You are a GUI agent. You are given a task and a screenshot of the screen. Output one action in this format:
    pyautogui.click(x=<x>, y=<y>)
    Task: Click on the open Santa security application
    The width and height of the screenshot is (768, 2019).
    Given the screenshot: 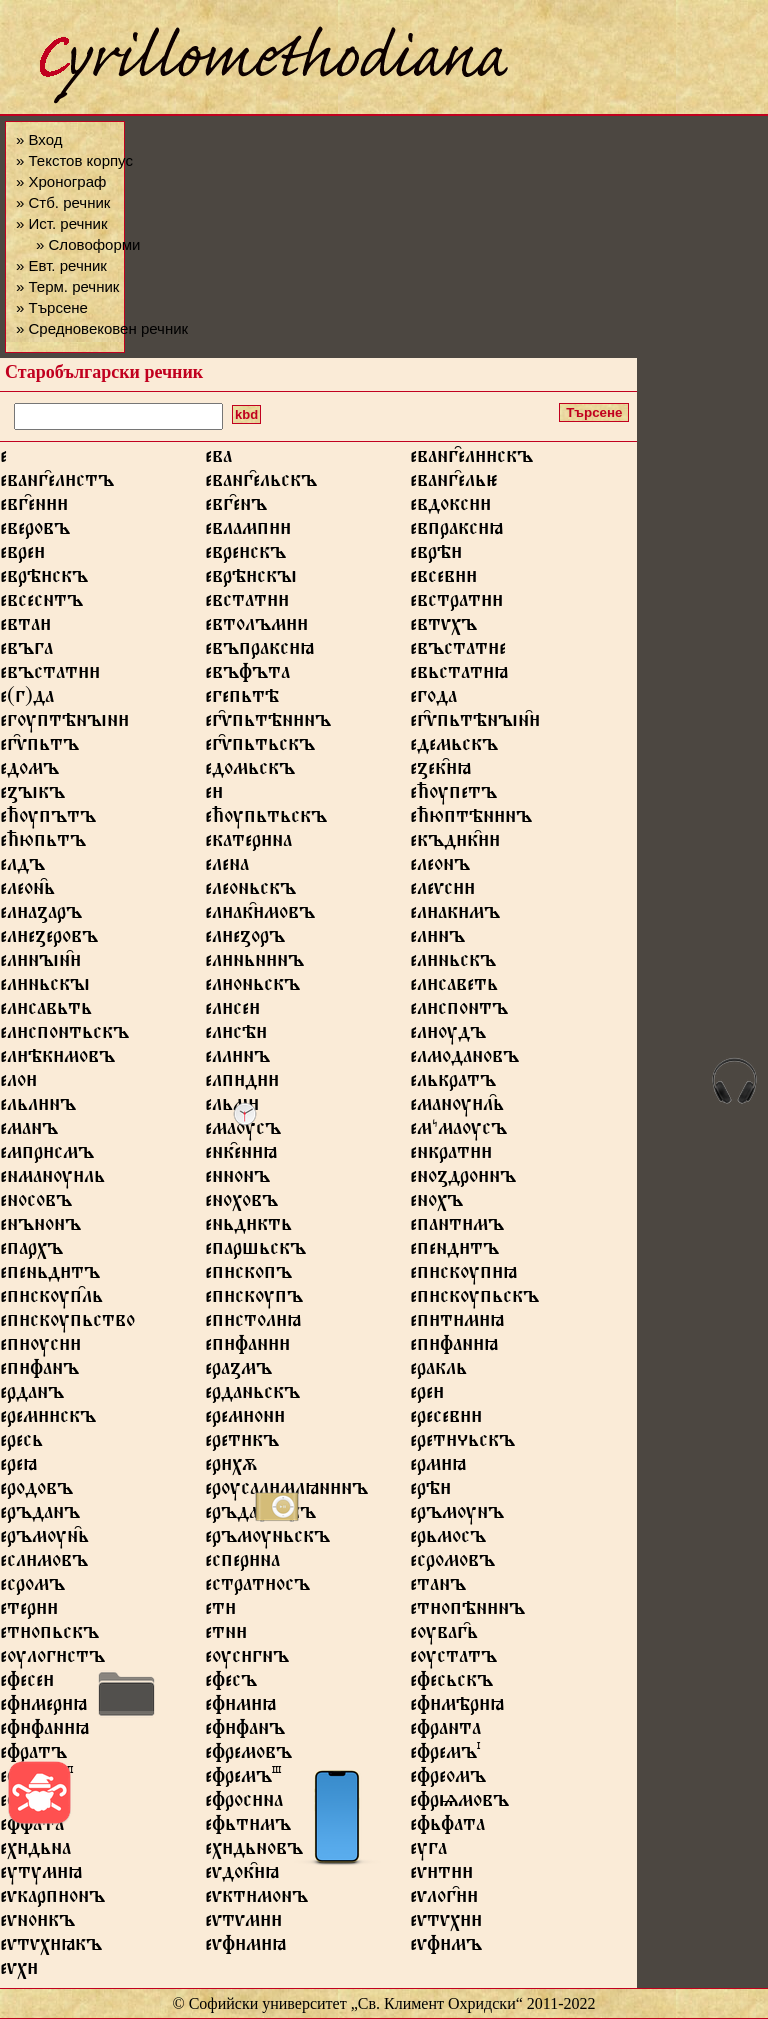 What is the action you would take?
    pyautogui.click(x=39, y=1792)
    